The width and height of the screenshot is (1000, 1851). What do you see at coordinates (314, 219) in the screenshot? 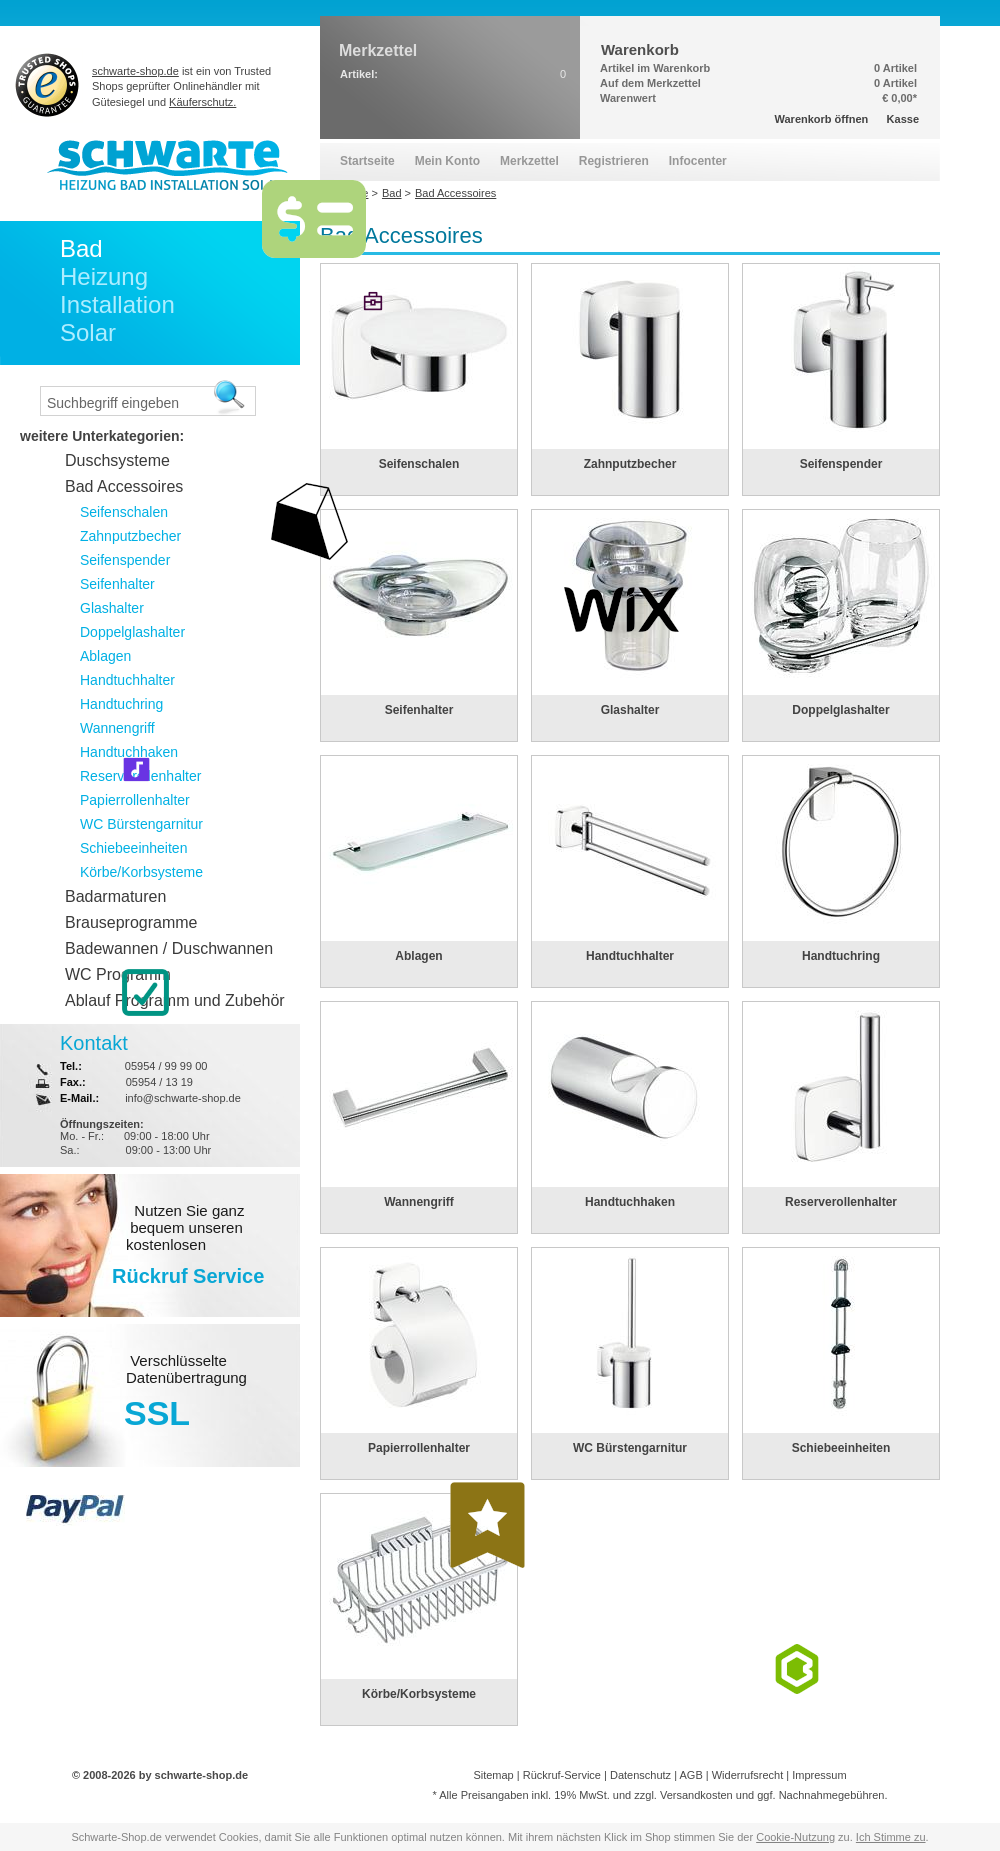
I see `view or manage payment methods` at bounding box center [314, 219].